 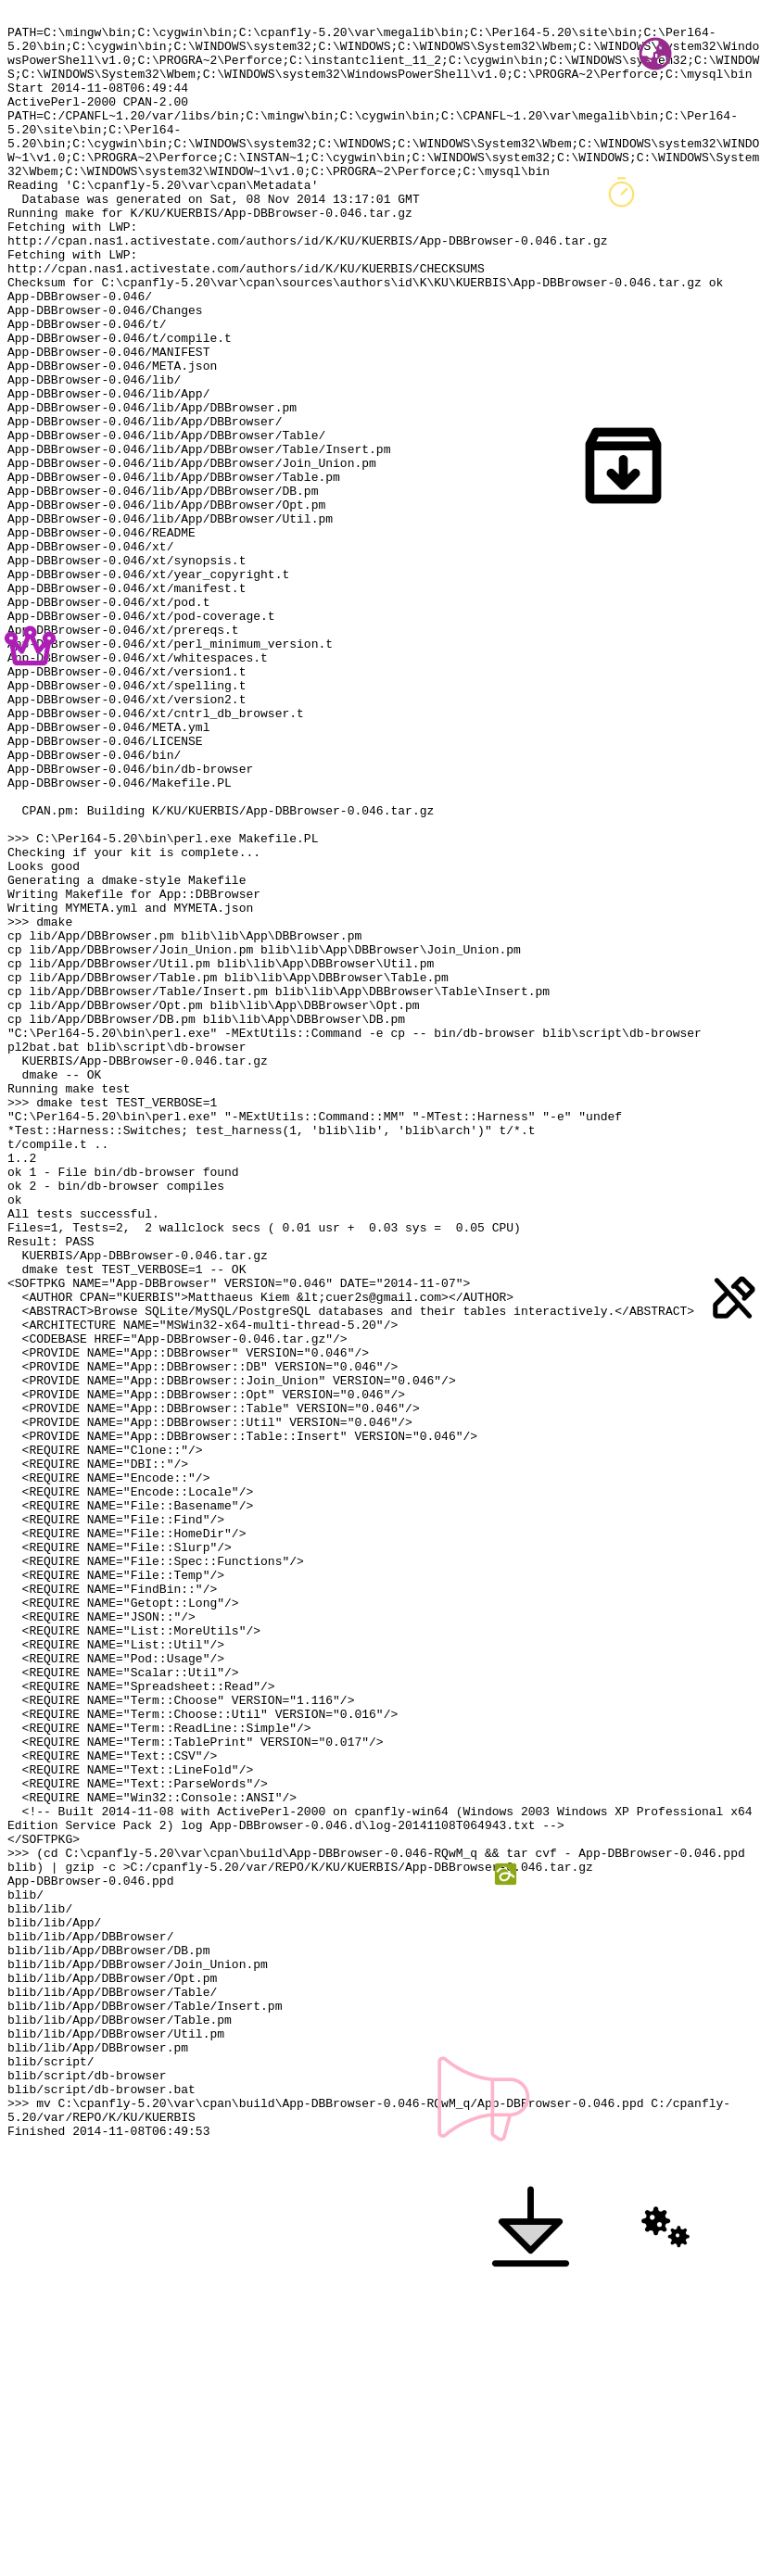 What do you see at coordinates (478, 2101) in the screenshot?
I see `make an announcement or broadcast` at bounding box center [478, 2101].